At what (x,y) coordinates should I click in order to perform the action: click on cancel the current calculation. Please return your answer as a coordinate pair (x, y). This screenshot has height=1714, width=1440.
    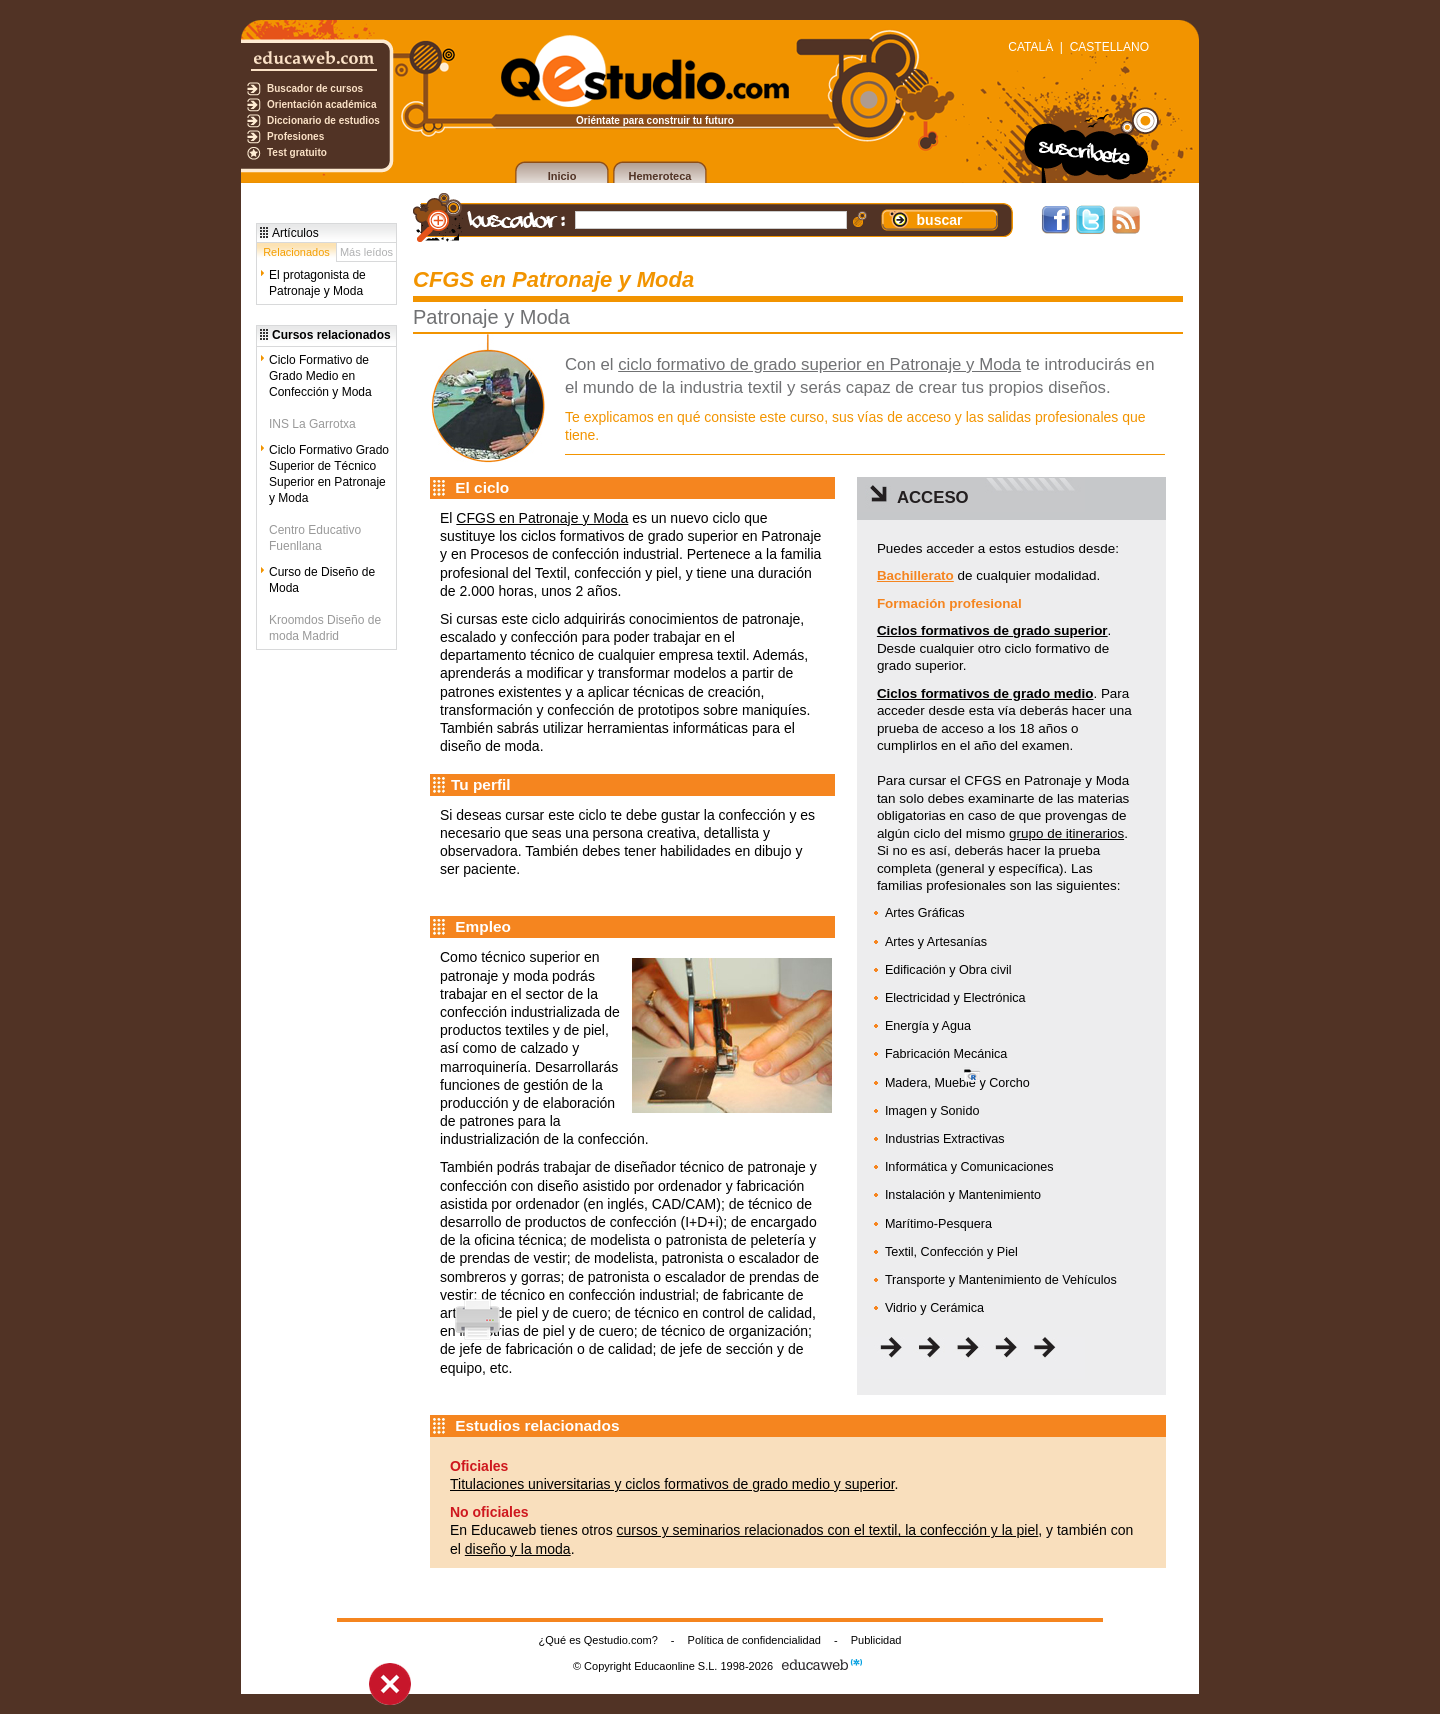
    Looking at the image, I should click on (390, 1684).